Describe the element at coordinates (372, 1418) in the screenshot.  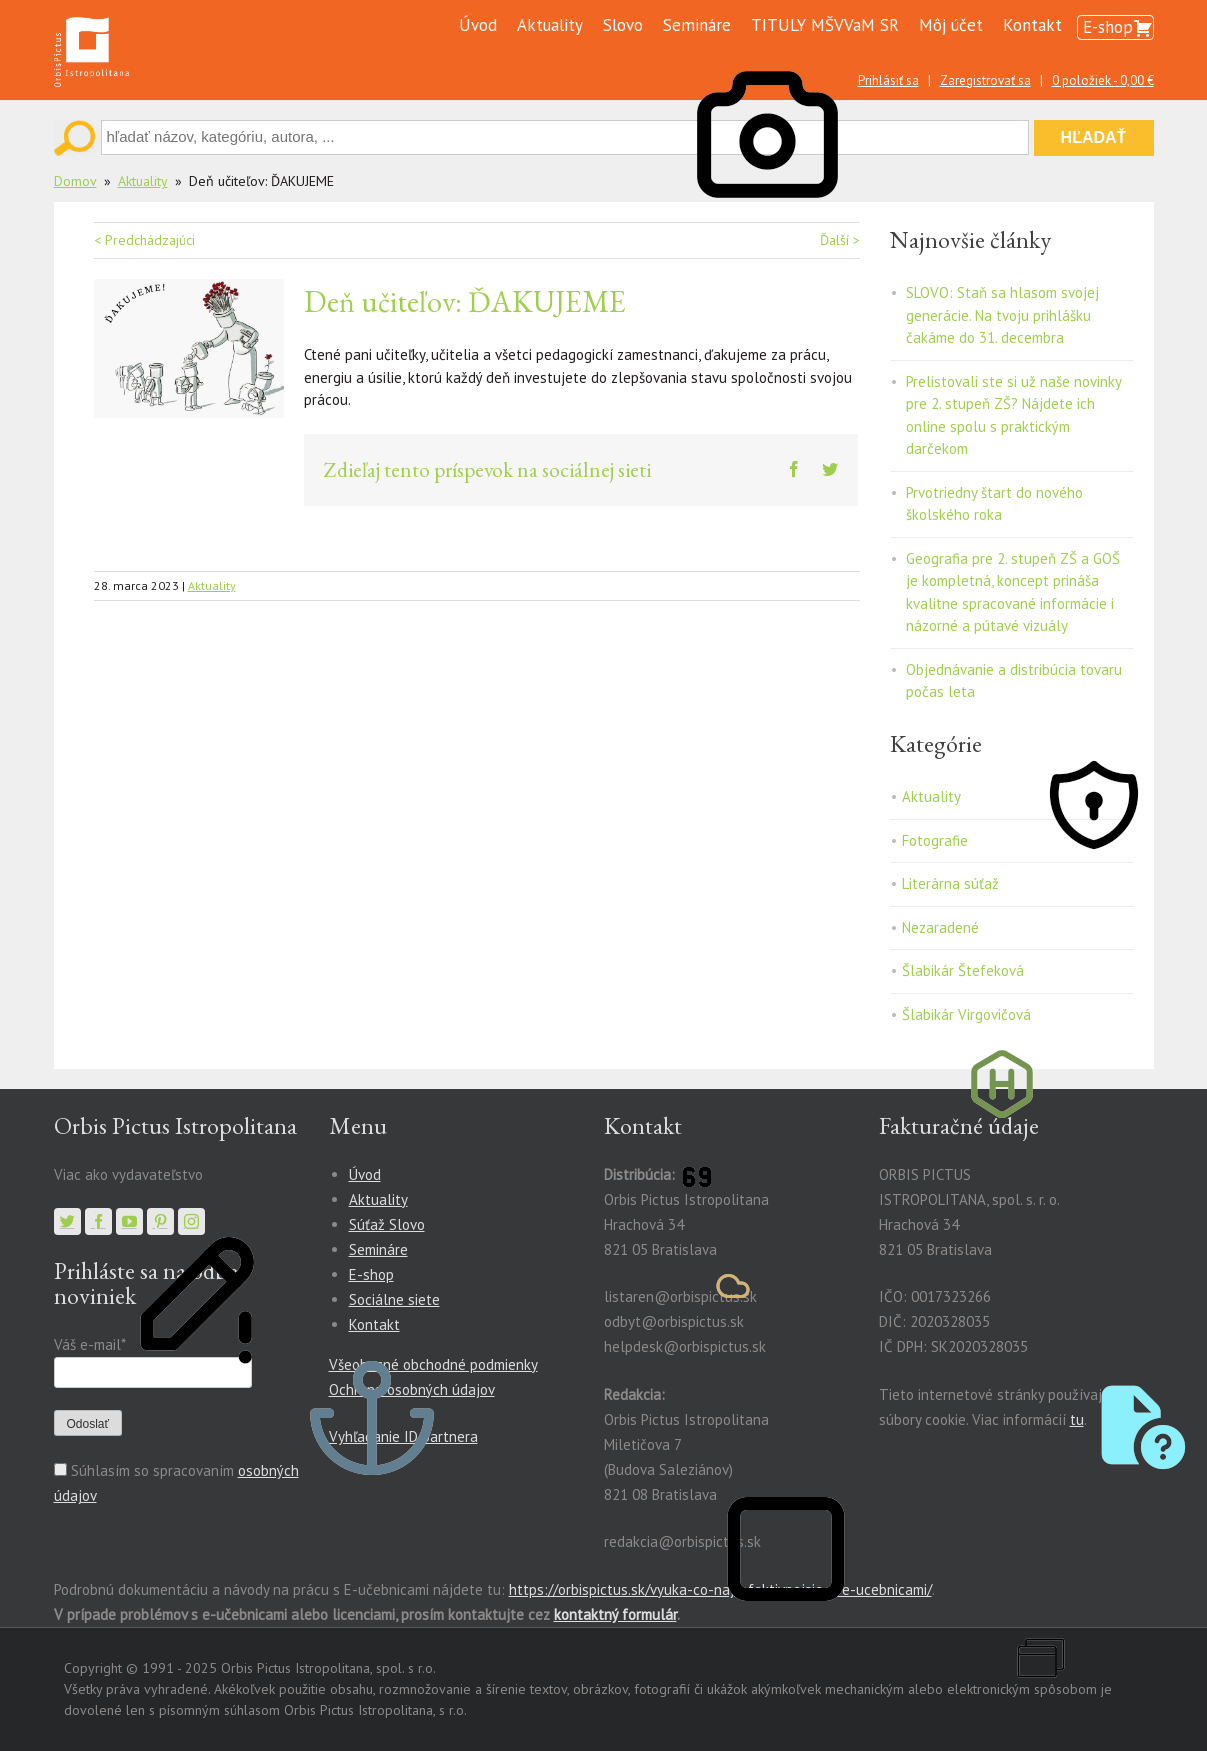
I see `anchor link to a fixed section on a page` at that location.